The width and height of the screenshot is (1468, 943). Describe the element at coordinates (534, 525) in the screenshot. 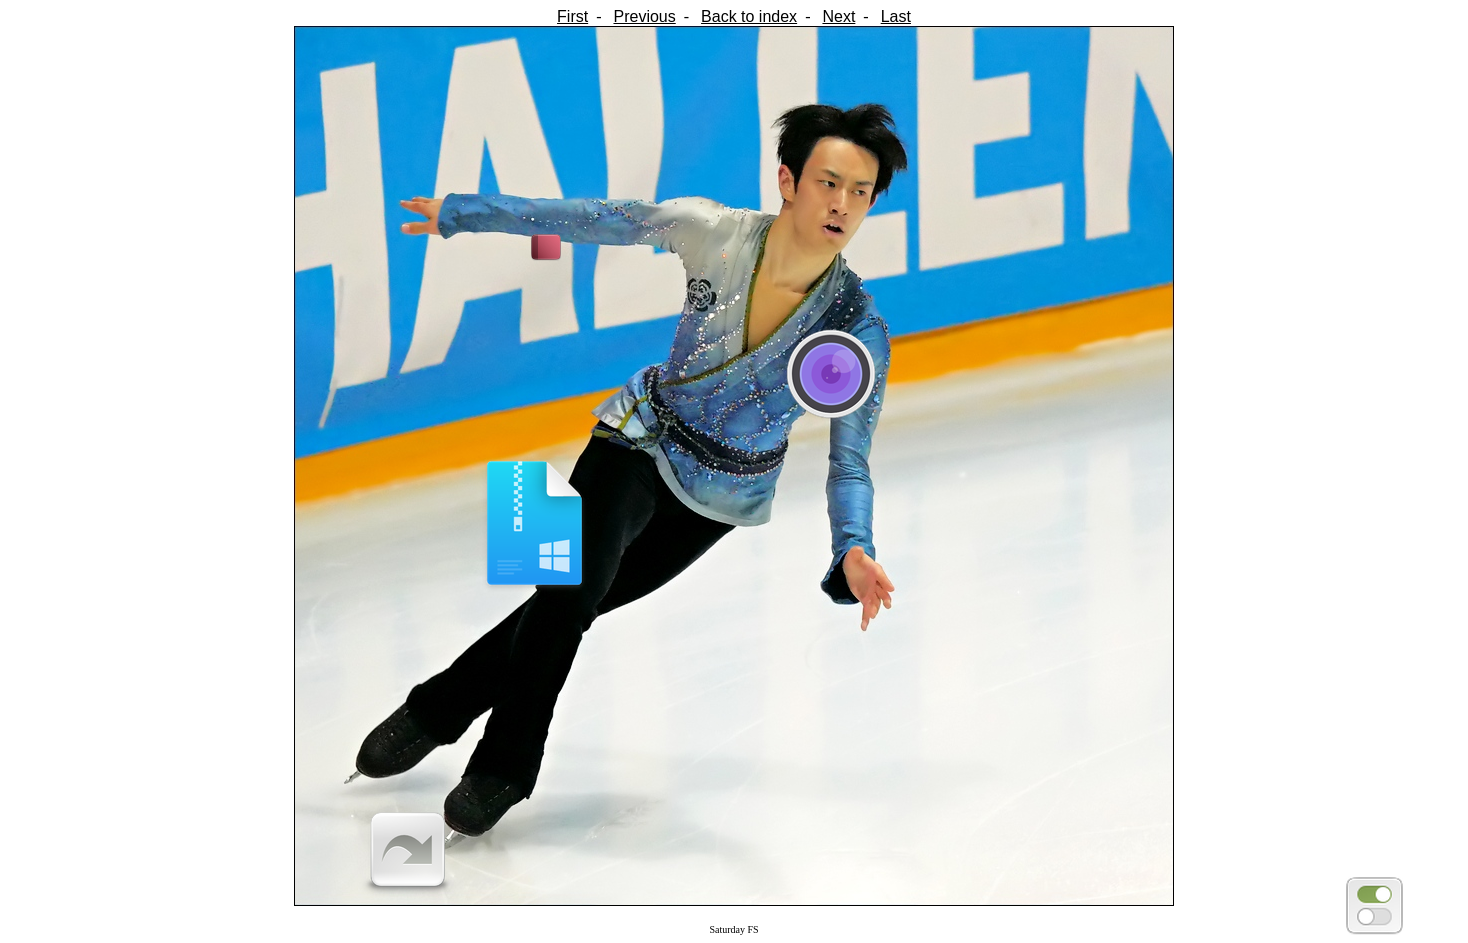

I see `a compressed windows executable file` at that location.